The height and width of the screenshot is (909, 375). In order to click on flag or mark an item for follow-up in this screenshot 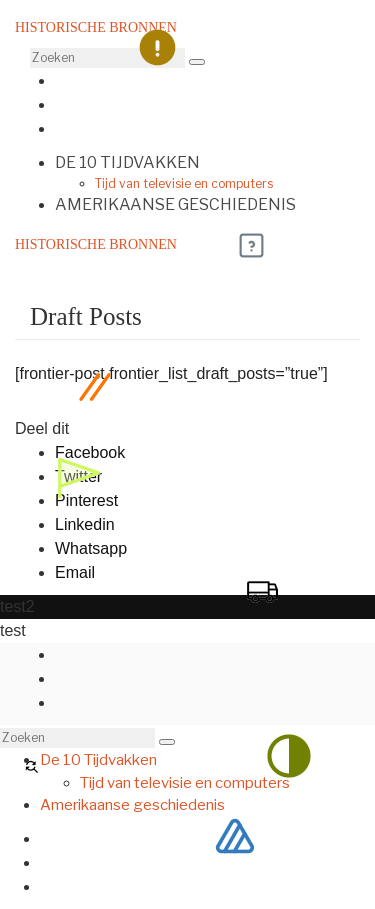, I will do `click(75, 478)`.